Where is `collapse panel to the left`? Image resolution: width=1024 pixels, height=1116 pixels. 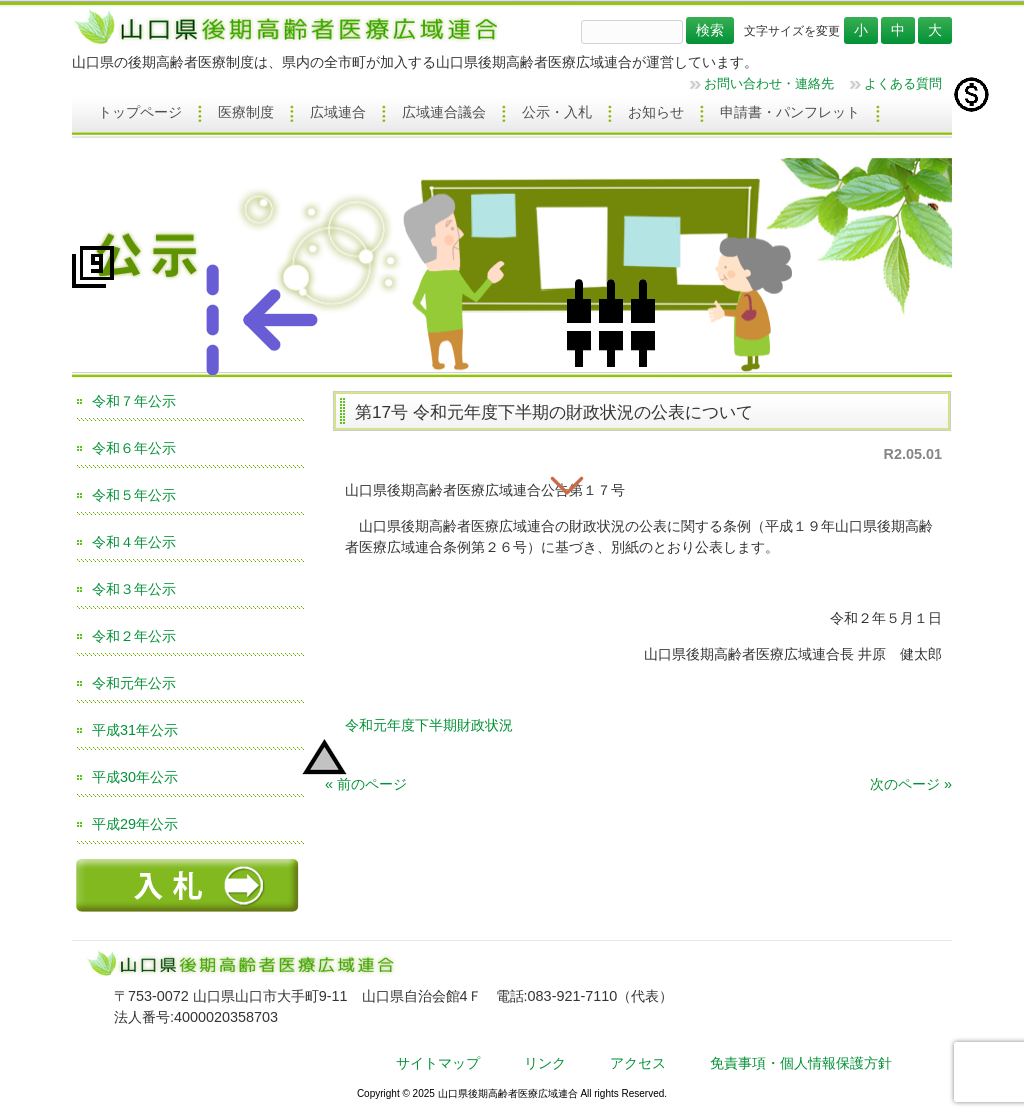
collapse panel to the left is located at coordinates (262, 320).